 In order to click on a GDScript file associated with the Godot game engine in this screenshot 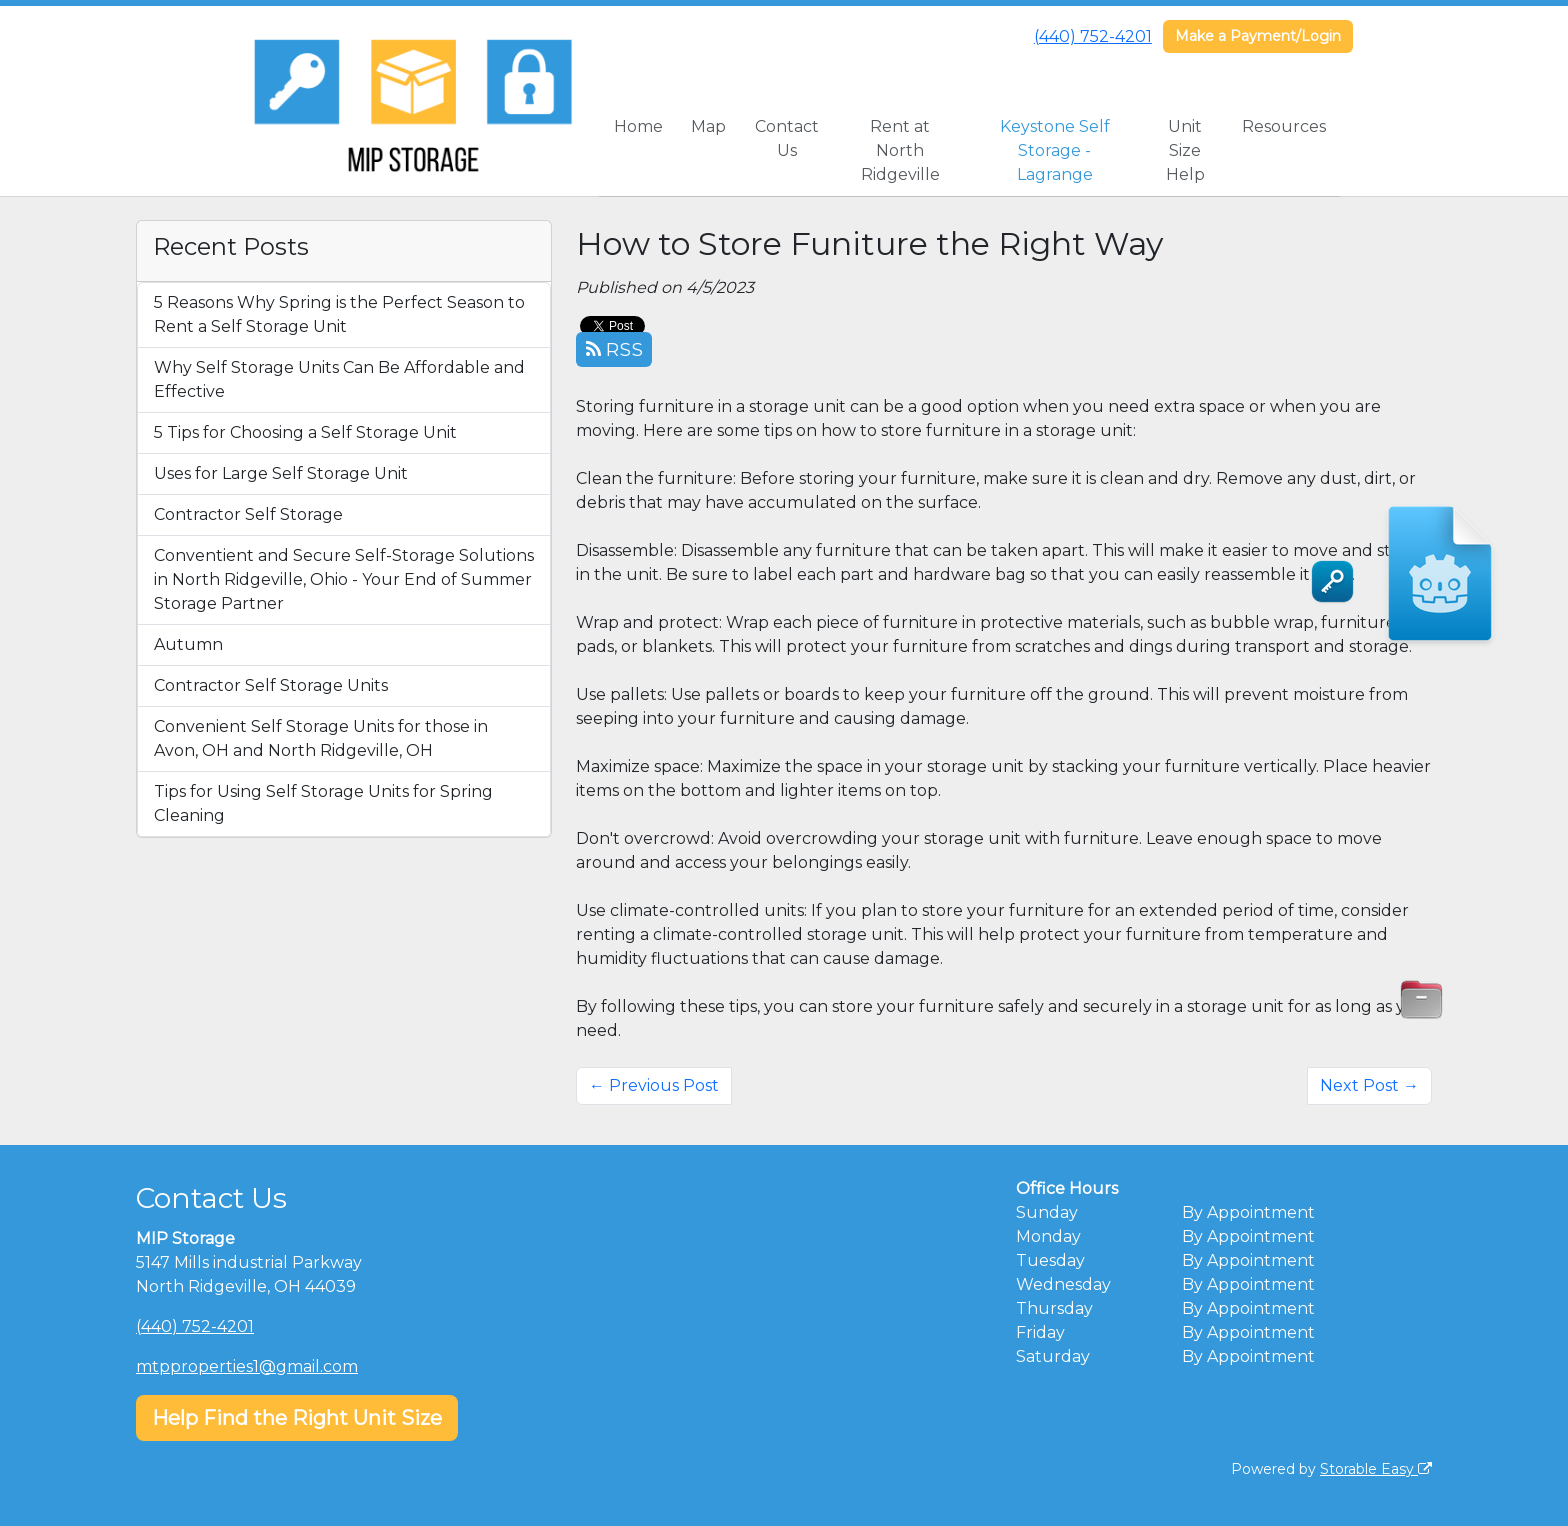, I will do `click(1440, 576)`.